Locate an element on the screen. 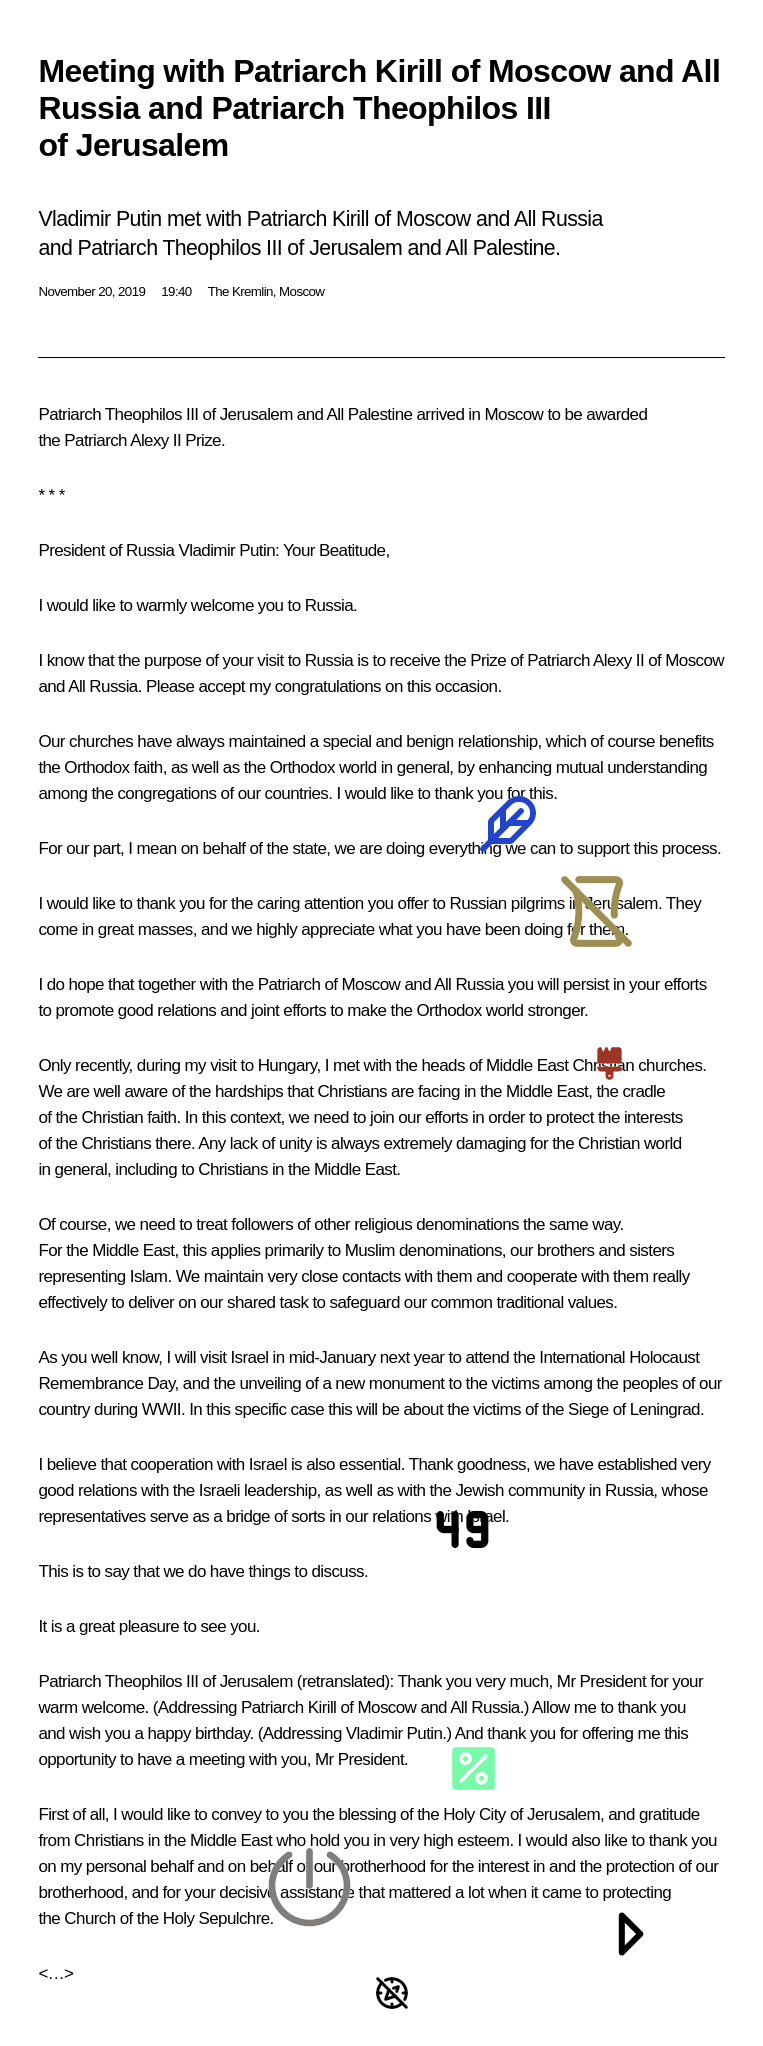 Image resolution: width=763 pixels, height=2046 pixels. compass or navigation feature disabled is located at coordinates (392, 1993).